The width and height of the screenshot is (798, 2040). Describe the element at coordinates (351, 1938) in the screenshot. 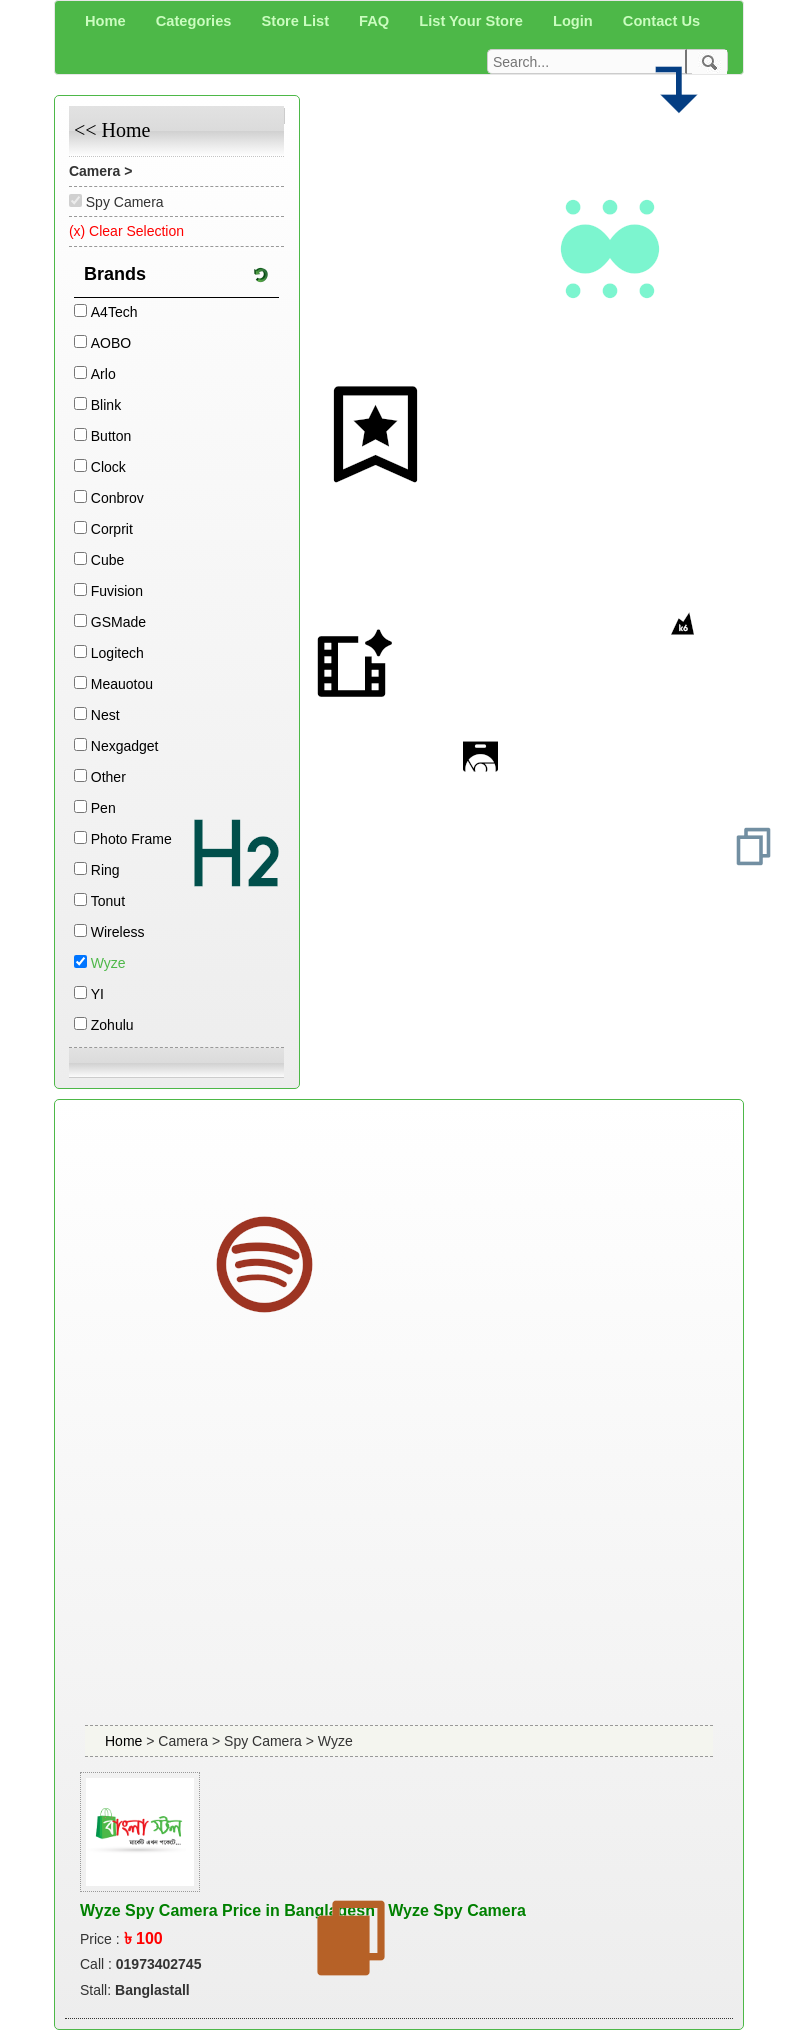

I see `copy file to clipboard` at that location.